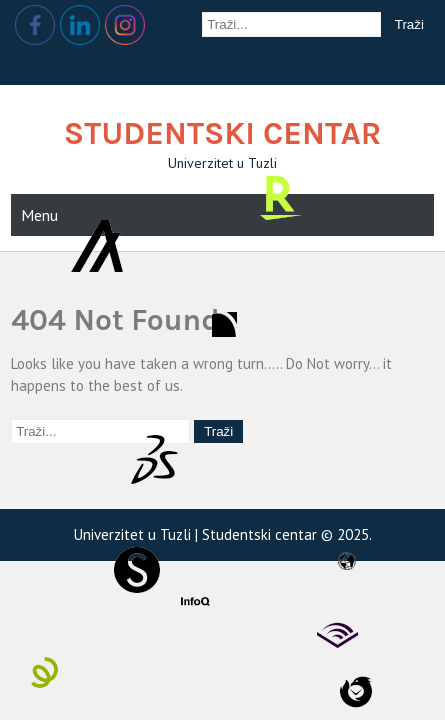 This screenshot has height=720, width=445. What do you see at coordinates (195, 601) in the screenshot?
I see `visit the InfoQ website` at bounding box center [195, 601].